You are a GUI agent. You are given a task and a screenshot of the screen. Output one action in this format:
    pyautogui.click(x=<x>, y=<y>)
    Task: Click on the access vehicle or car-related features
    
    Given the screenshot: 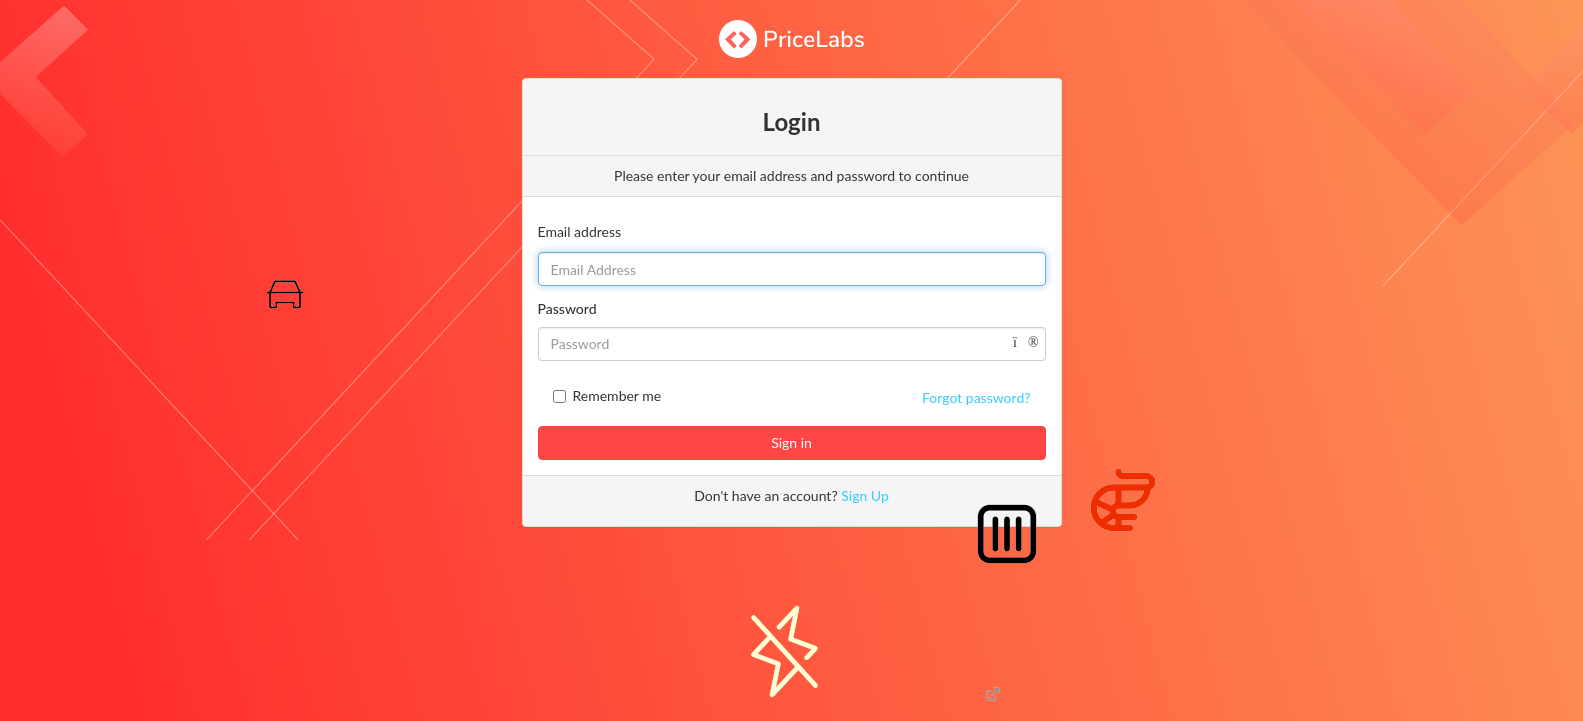 What is the action you would take?
    pyautogui.click(x=285, y=295)
    